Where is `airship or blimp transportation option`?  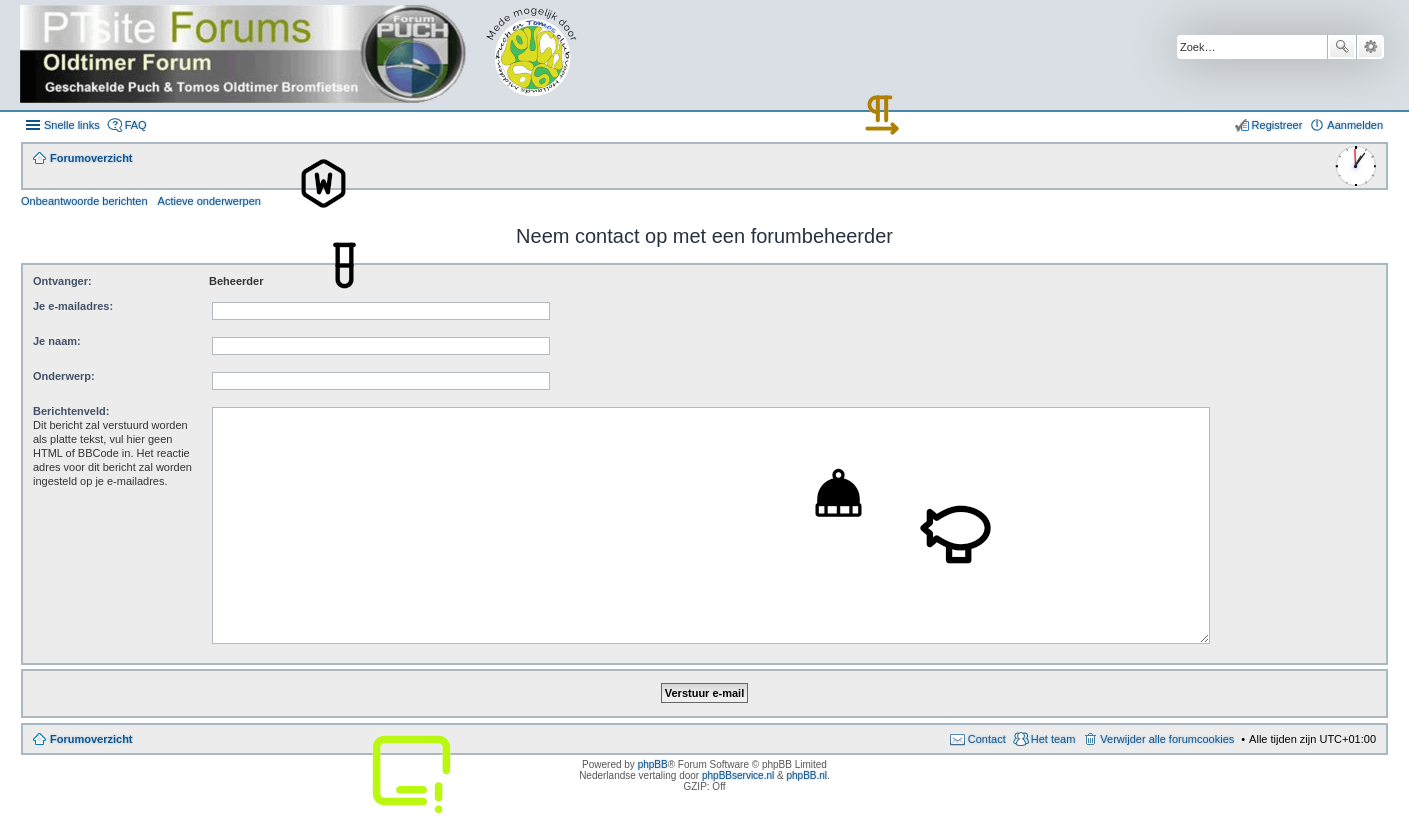 airship or blimp transportation option is located at coordinates (955, 534).